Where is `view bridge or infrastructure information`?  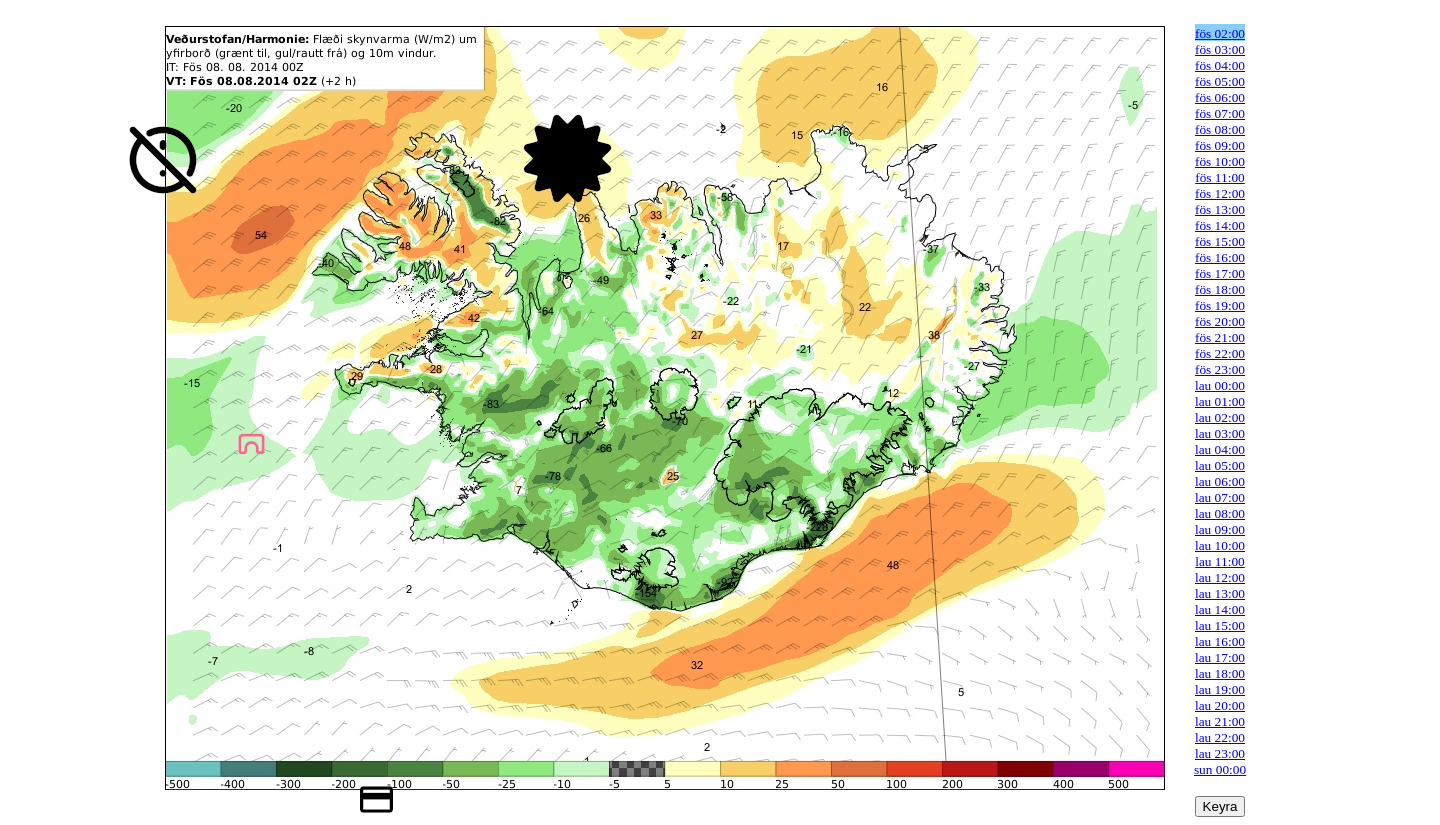 view bridge or infrastructure information is located at coordinates (251, 442).